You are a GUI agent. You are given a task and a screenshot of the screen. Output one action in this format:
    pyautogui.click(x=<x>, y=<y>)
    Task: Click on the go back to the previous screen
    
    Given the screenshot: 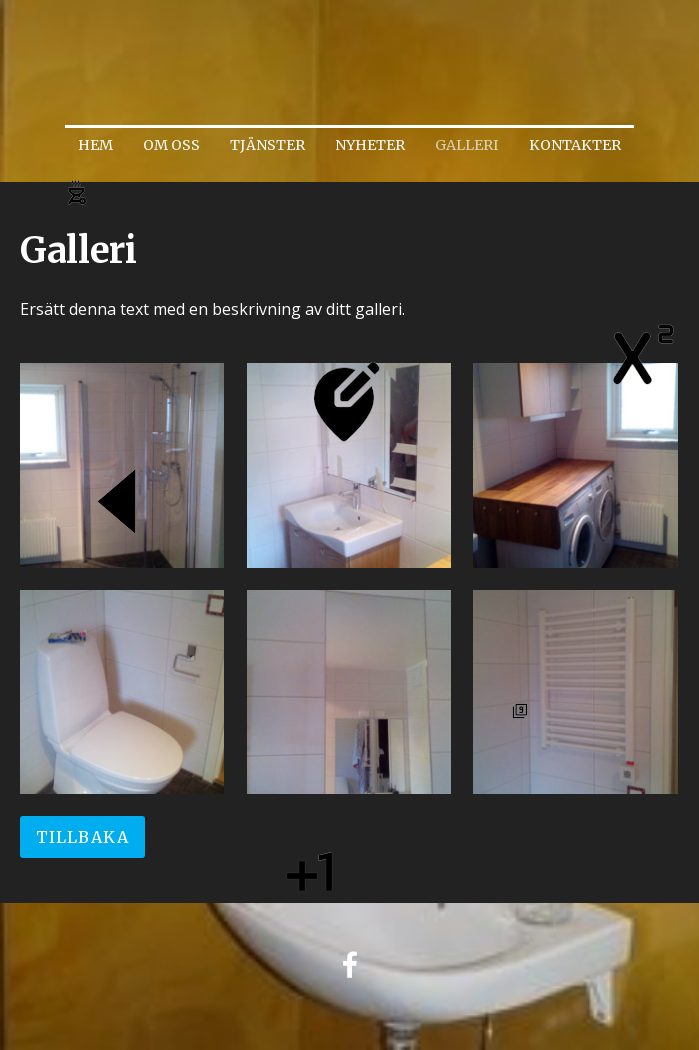 What is the action you would take?
    pyautogui.click(x=116, y=501)
    